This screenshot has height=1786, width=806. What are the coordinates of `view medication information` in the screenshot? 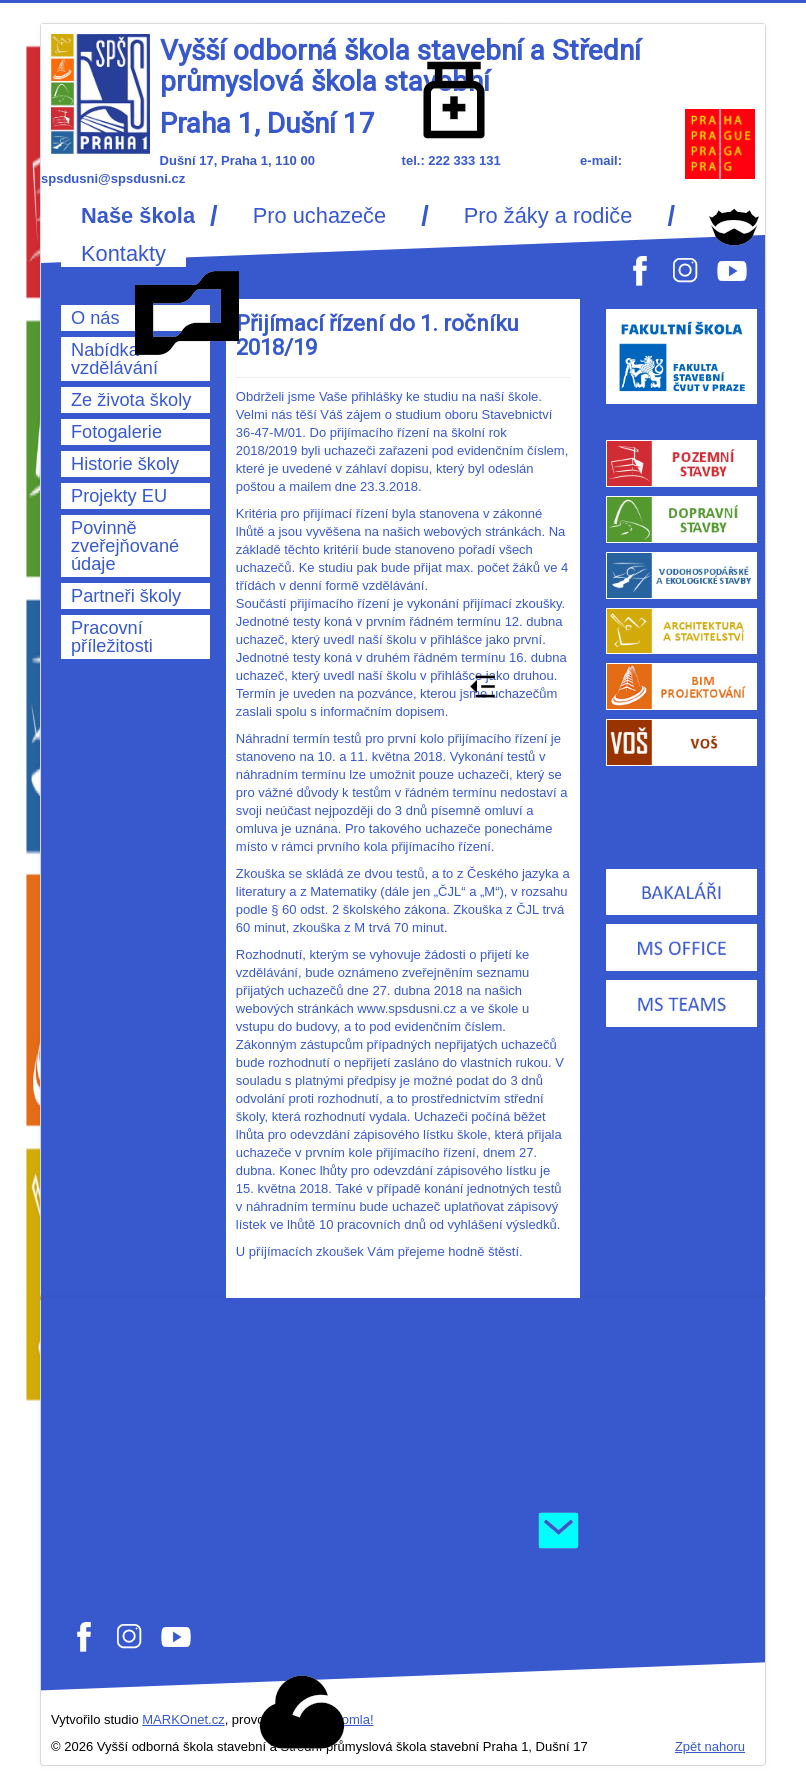 It's located at (454, 100).